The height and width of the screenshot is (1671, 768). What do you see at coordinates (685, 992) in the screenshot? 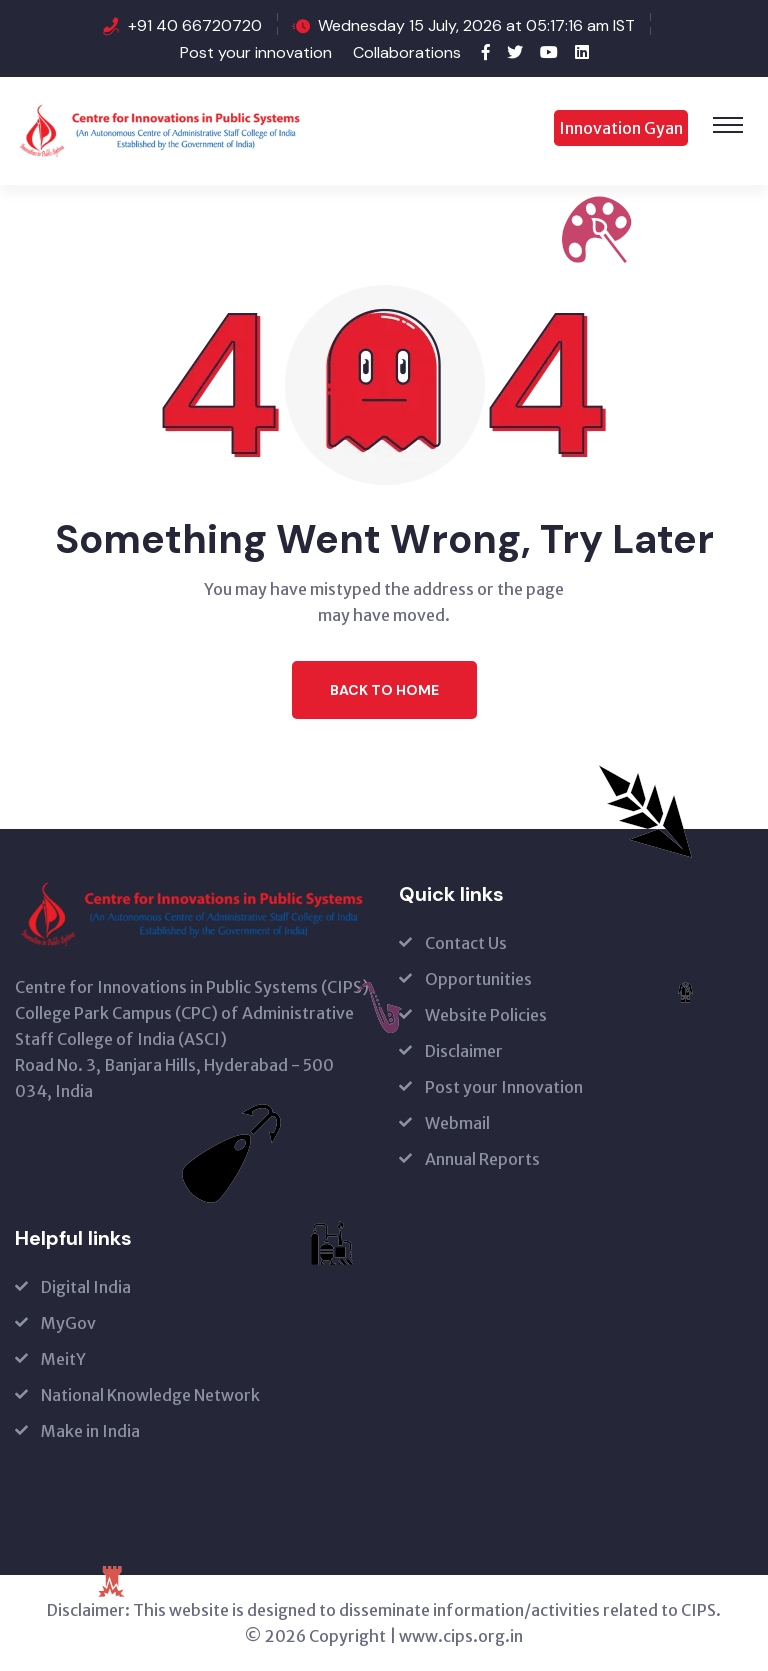
I see `access science or laboratory features` at bounding box center [685, 992].